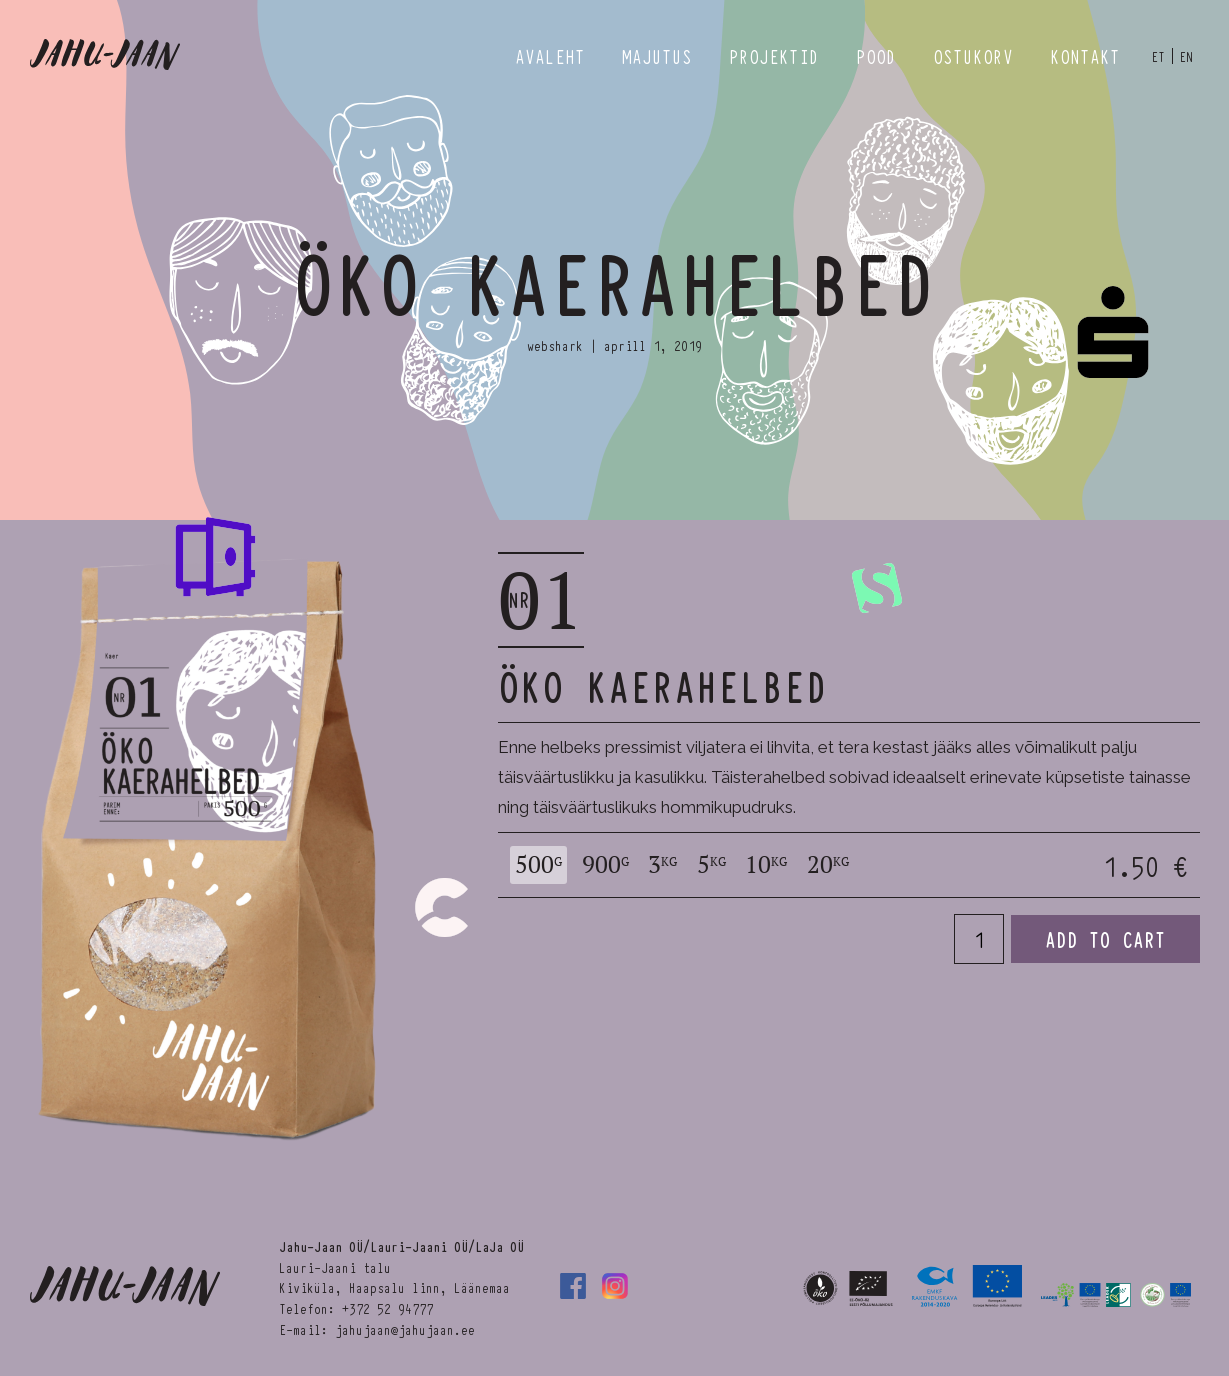 This screenshot has height=1376, width=1229. I want to click on access secure storage or vault, so click(213, 558).